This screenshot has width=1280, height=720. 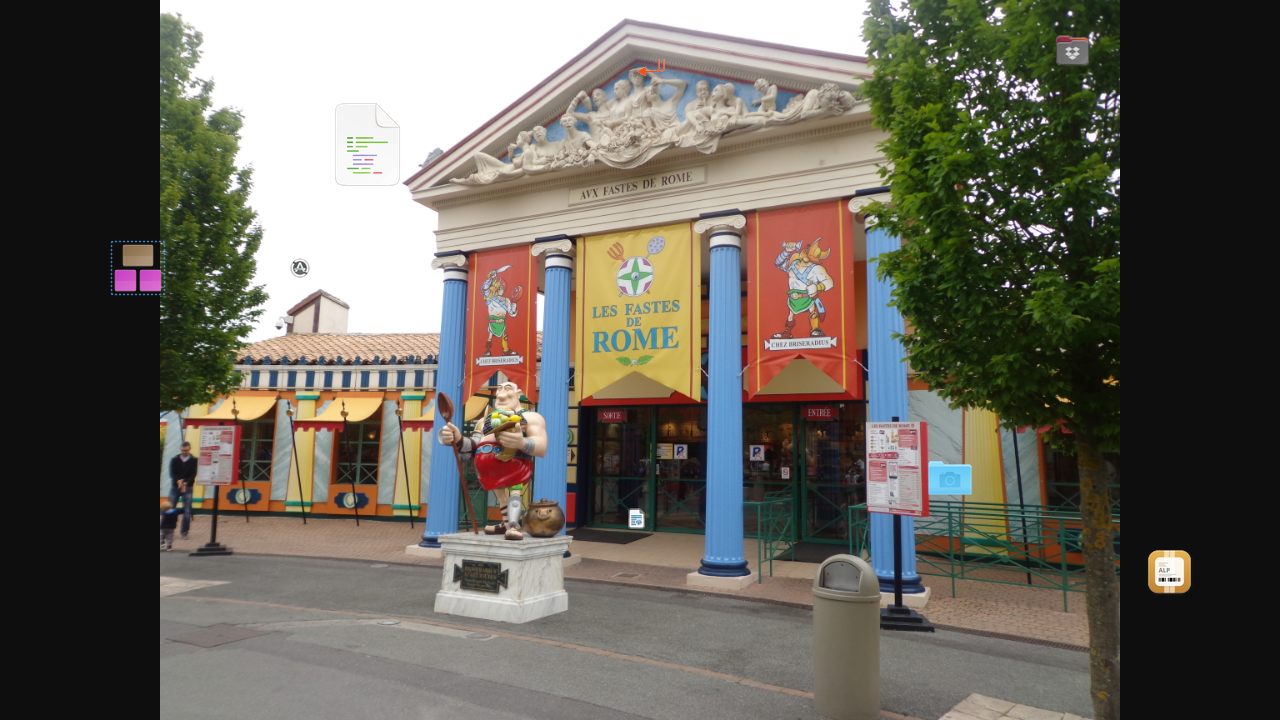 What do you see at coordinates (650, 67) in the screenshot?
I see `reply to all recipients of an email` at bounding box center [650, 67].